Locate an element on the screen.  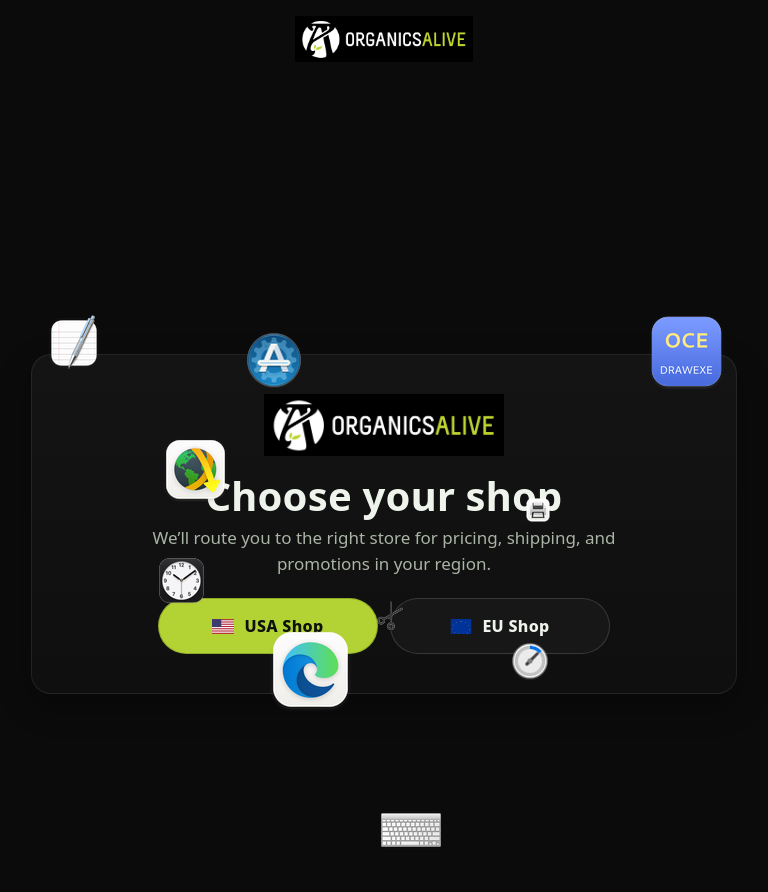
open sysprof system profiler is located at coordinates (530, 661).